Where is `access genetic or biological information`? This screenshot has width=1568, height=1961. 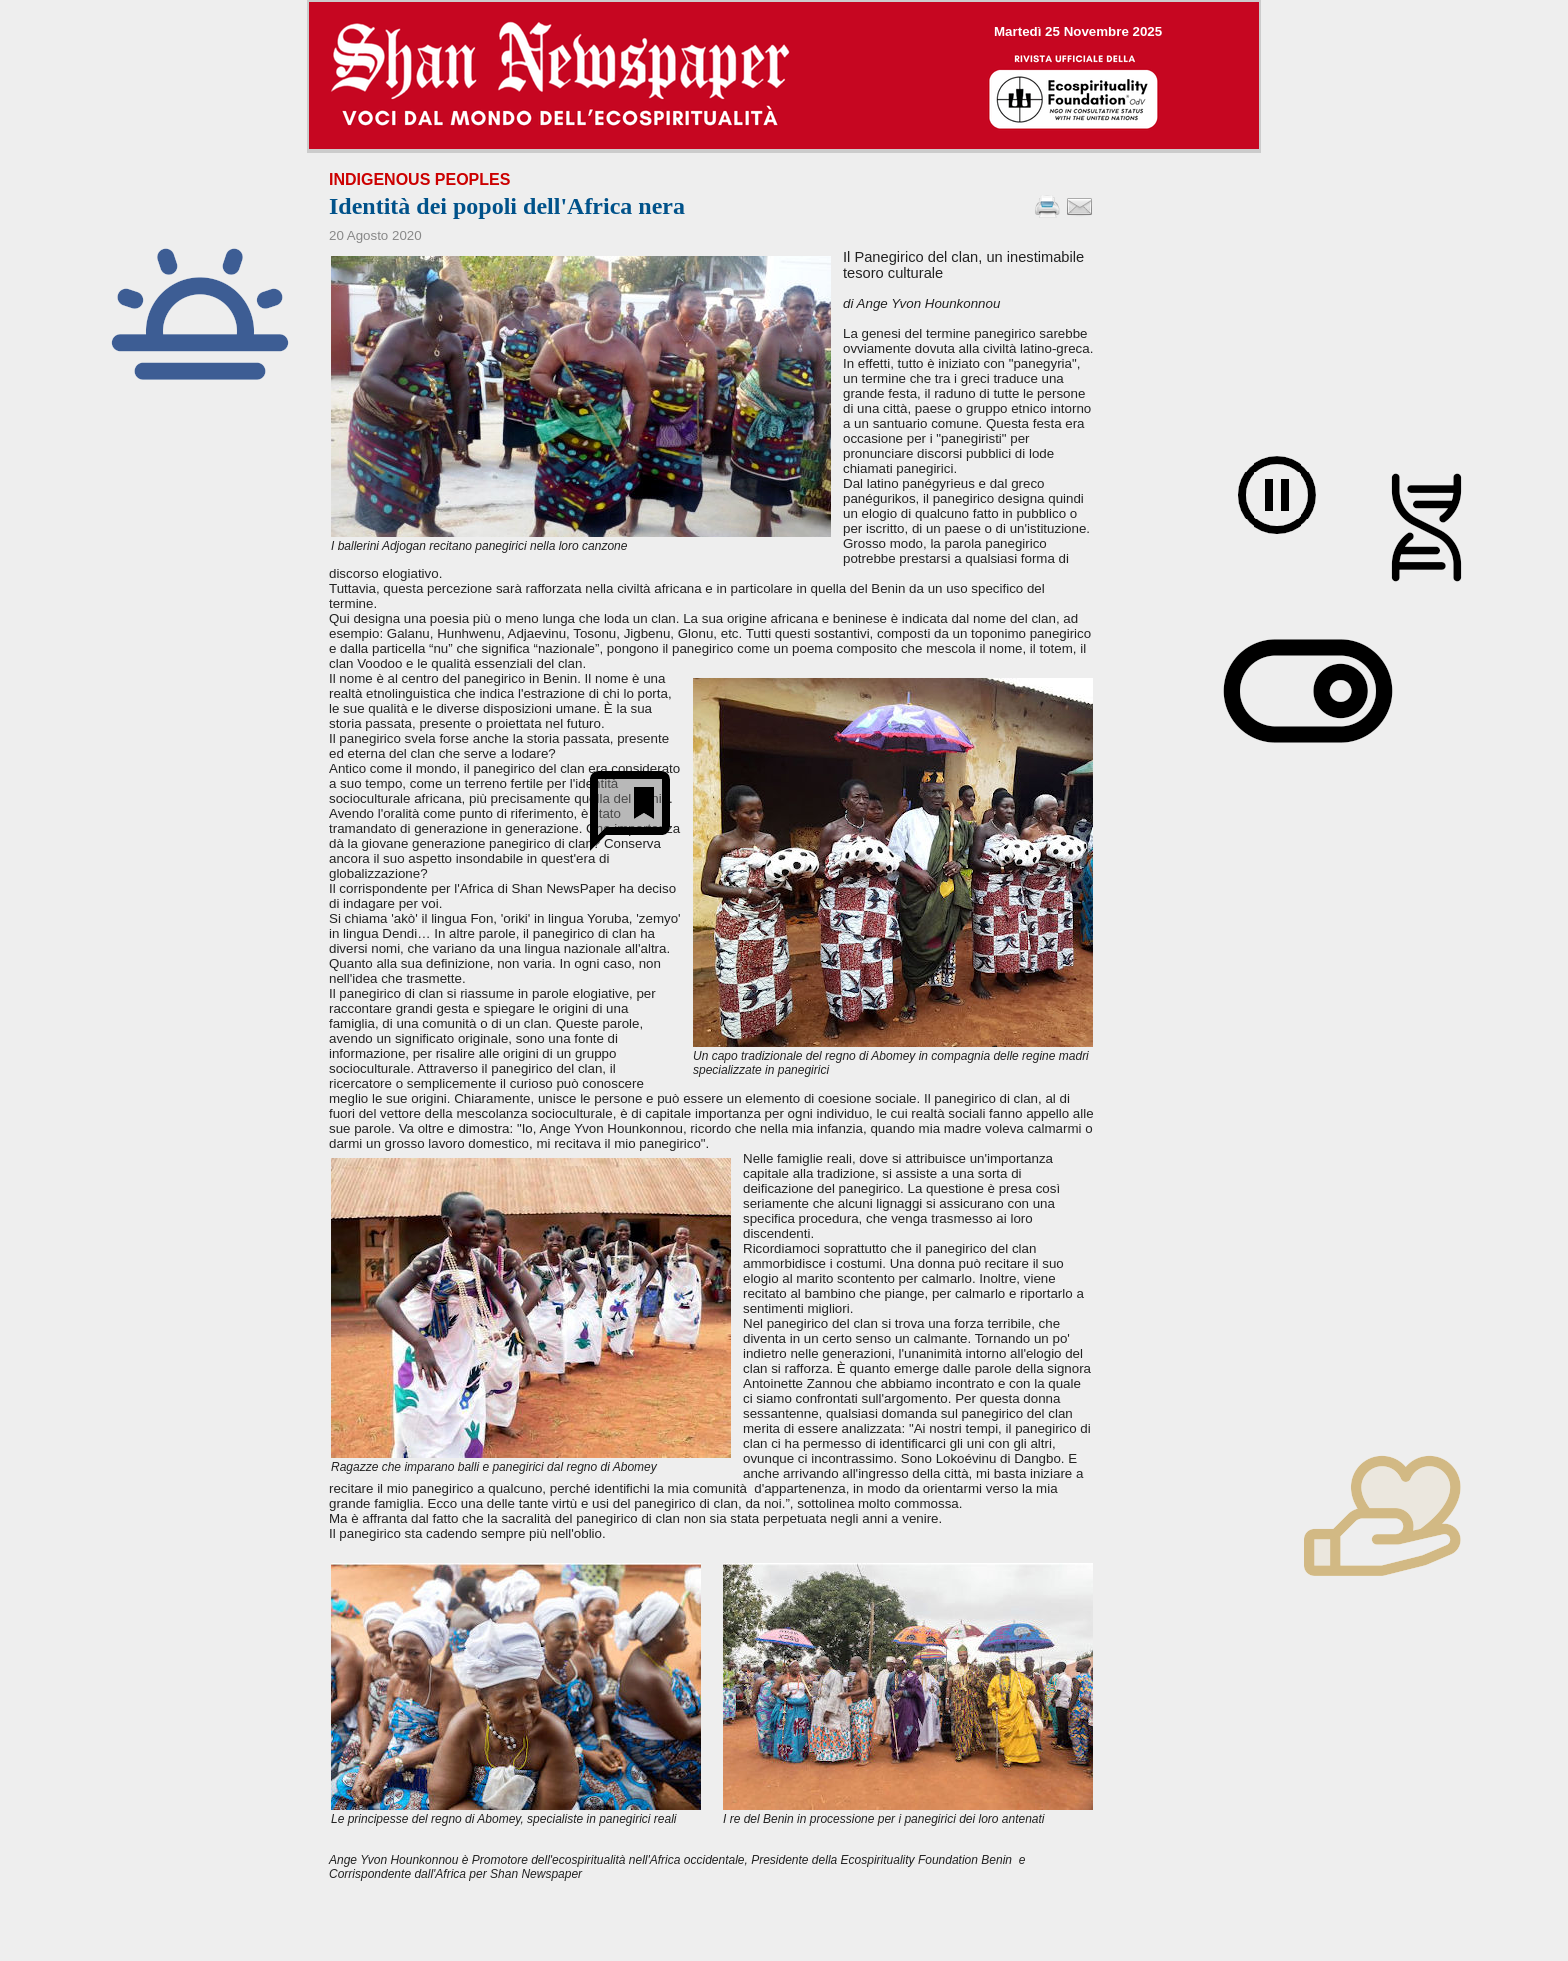
access genetic or biological information is located at coordinates (1426, 527).